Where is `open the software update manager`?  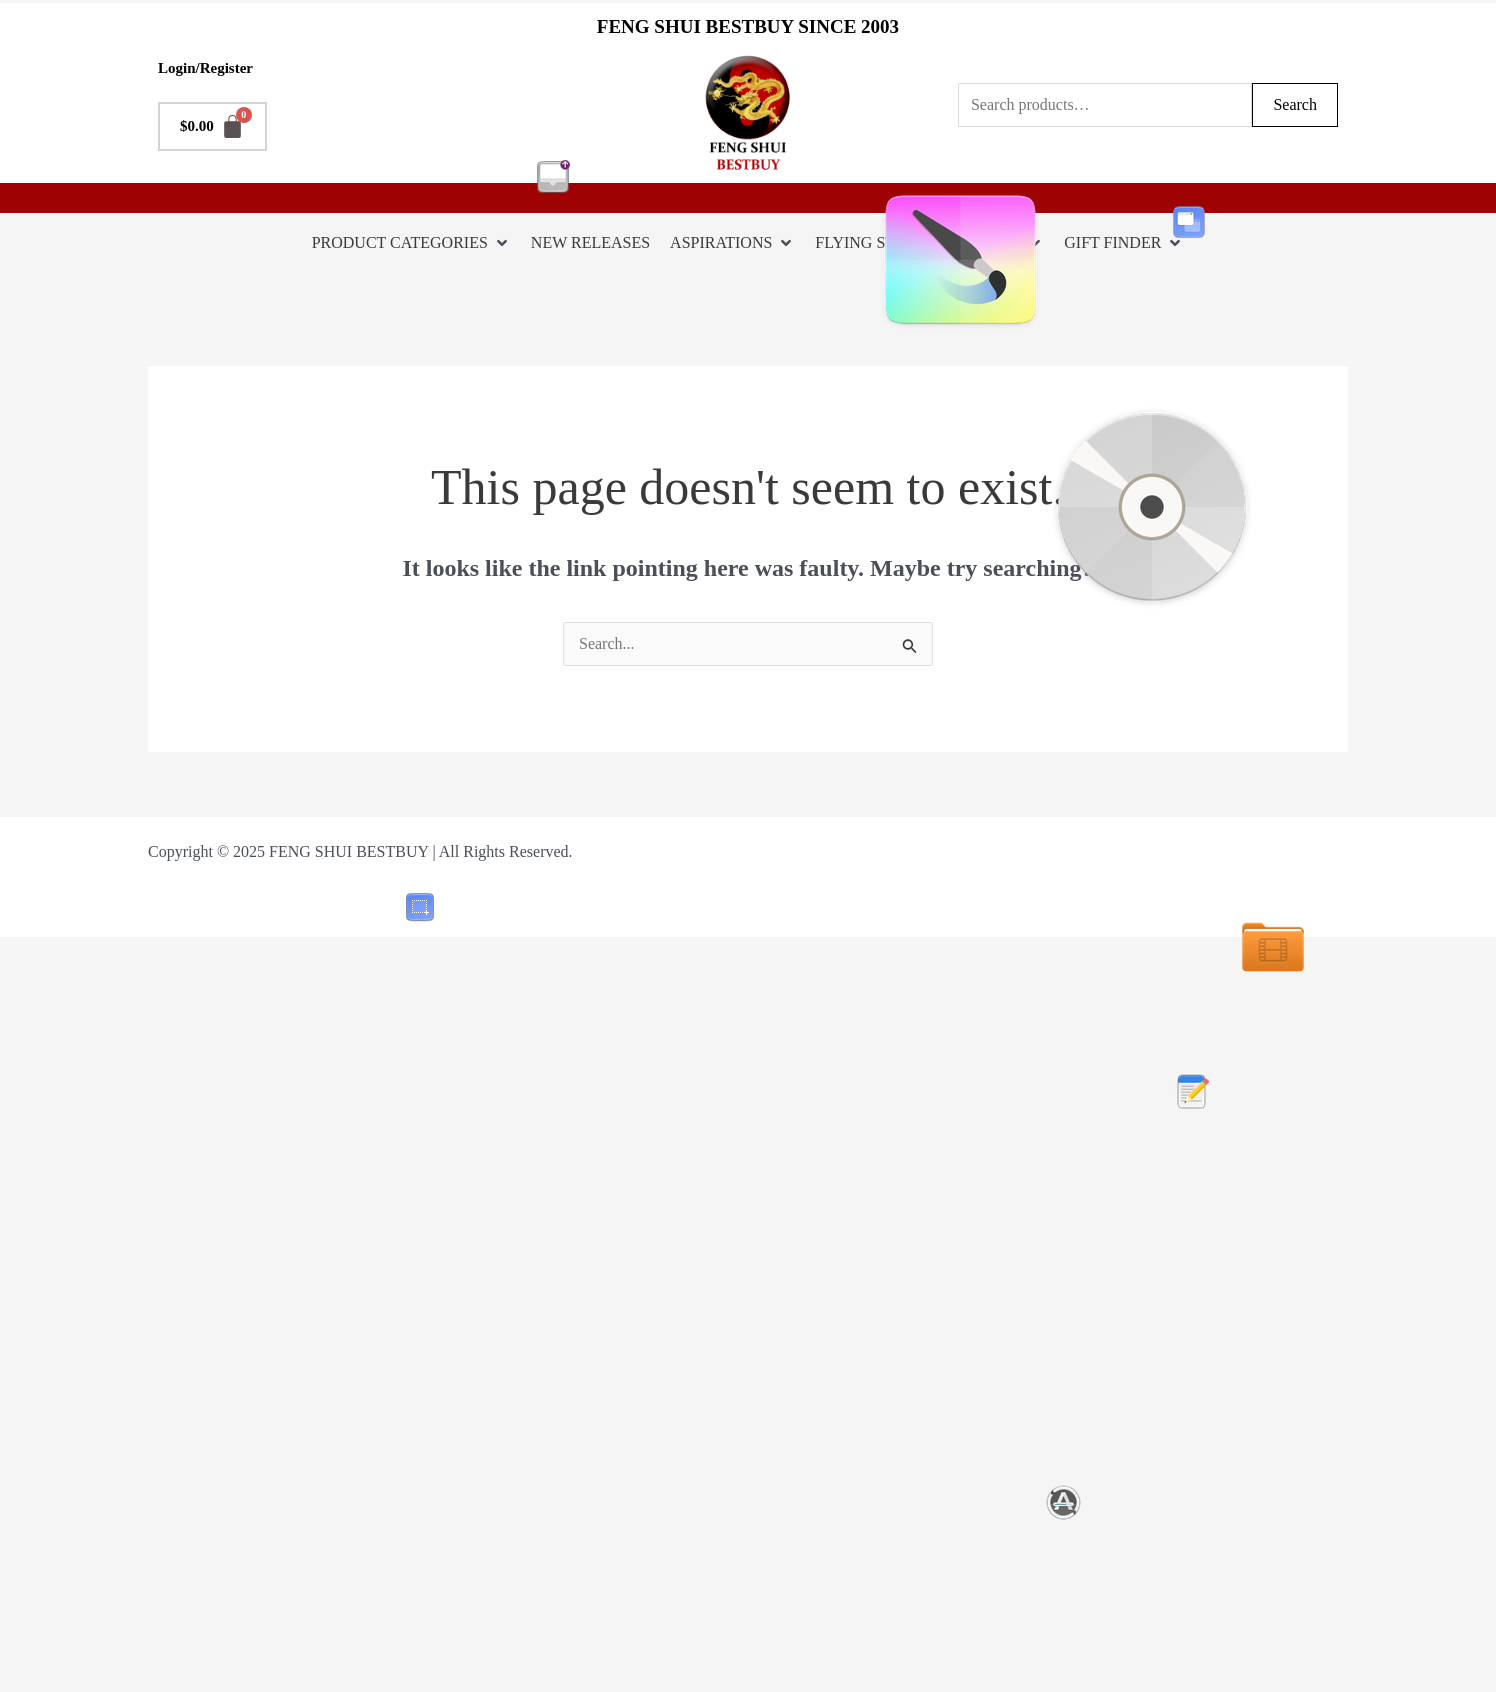 open the software update manager is located at coordinates (1063, 1502).